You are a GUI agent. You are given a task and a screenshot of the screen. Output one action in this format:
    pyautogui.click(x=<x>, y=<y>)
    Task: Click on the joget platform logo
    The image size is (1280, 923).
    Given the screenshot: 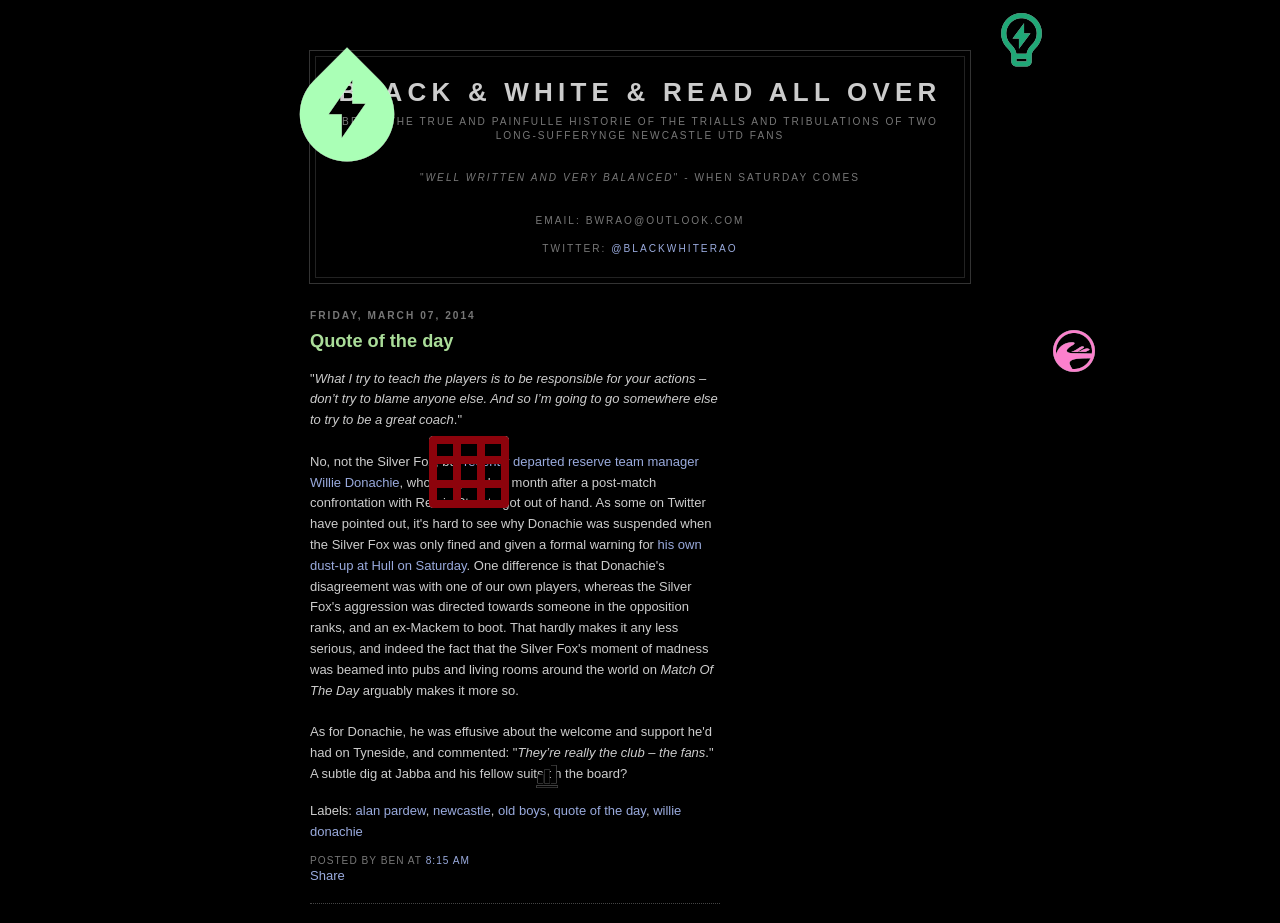 What is the action you would take?
    pyautogui.click(x=1074, y=351)
    